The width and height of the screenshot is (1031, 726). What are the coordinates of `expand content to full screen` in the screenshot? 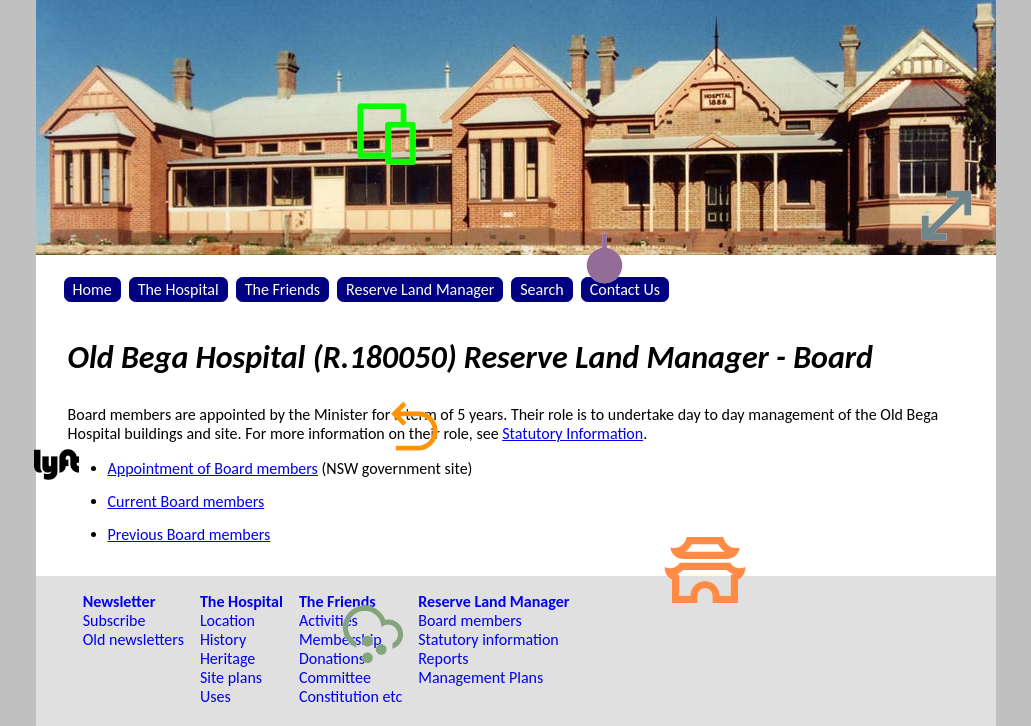 It's located at (946, 215).